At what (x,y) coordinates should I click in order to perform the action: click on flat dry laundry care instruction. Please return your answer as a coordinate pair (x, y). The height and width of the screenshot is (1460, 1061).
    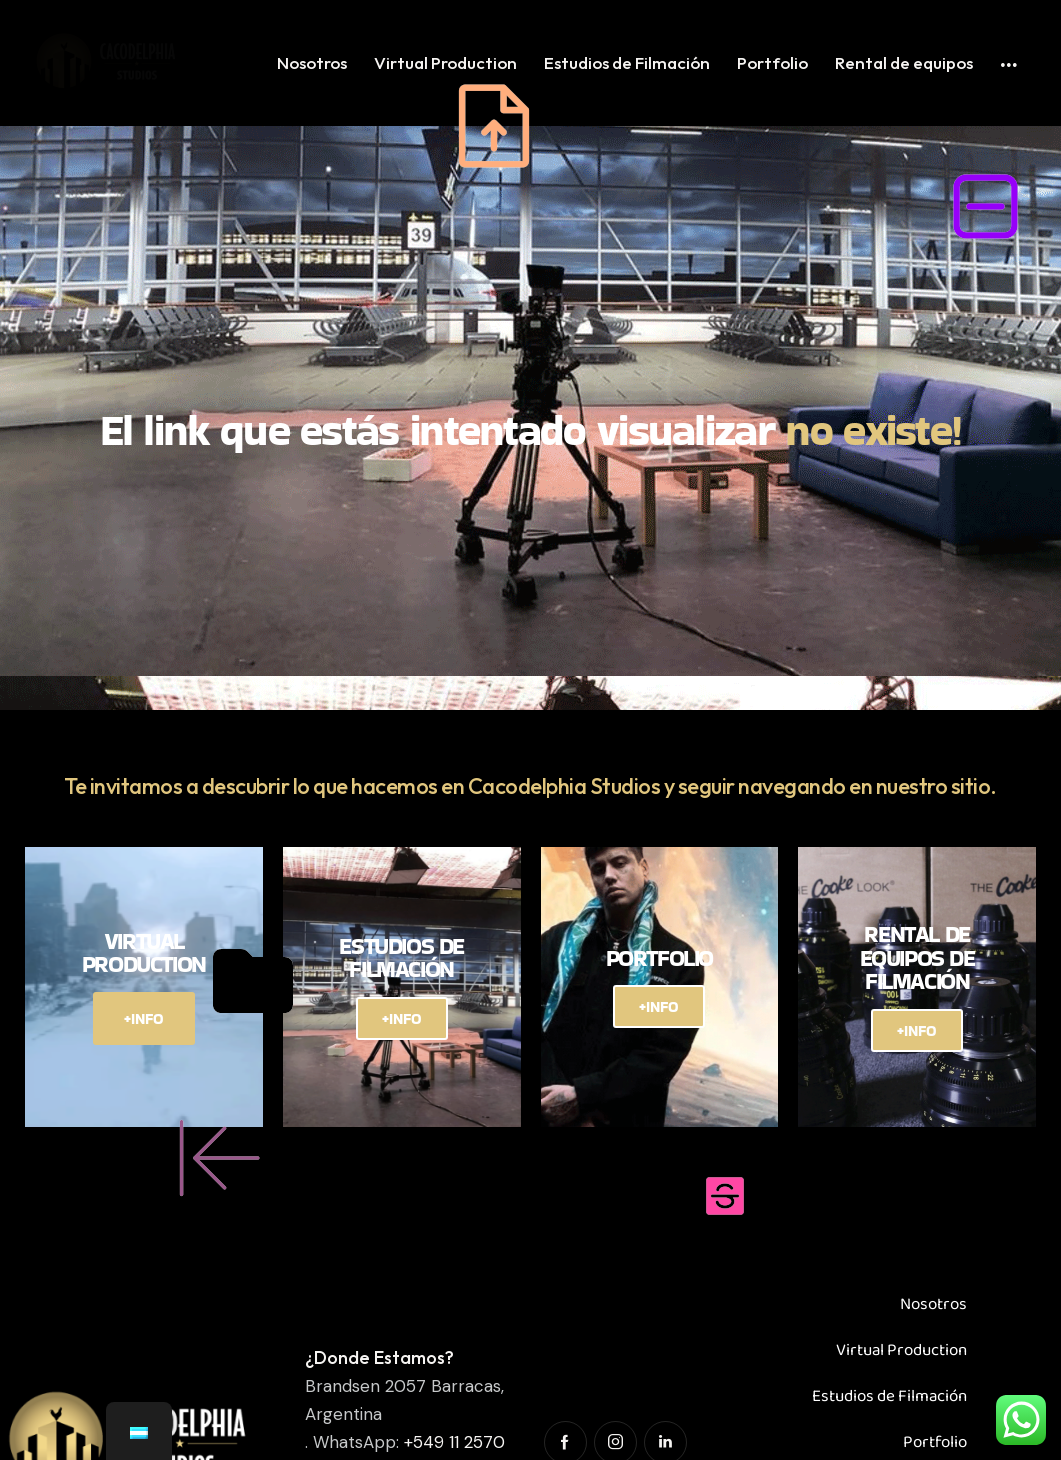
    Looking at the image, I should click on (985, 206).